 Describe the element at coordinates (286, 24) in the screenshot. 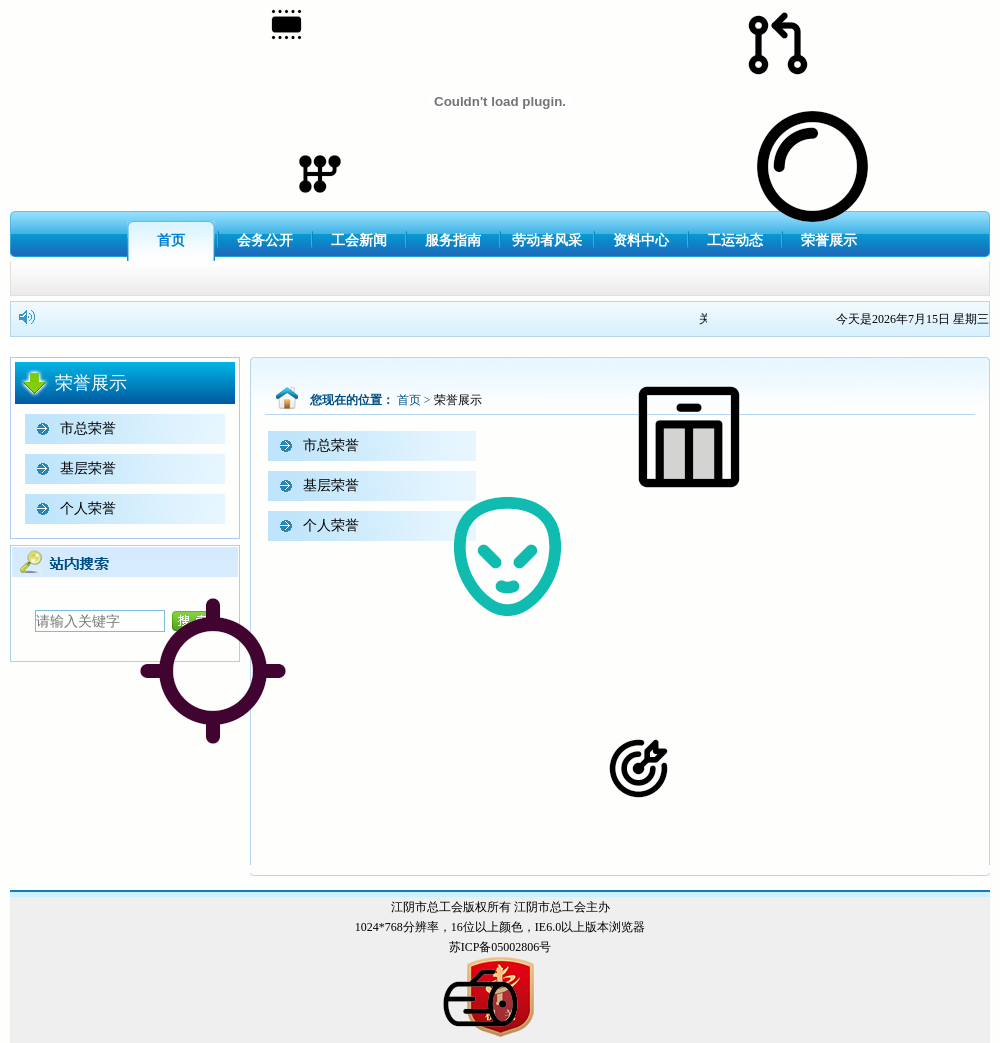

I see `insert a new content section` at that location.